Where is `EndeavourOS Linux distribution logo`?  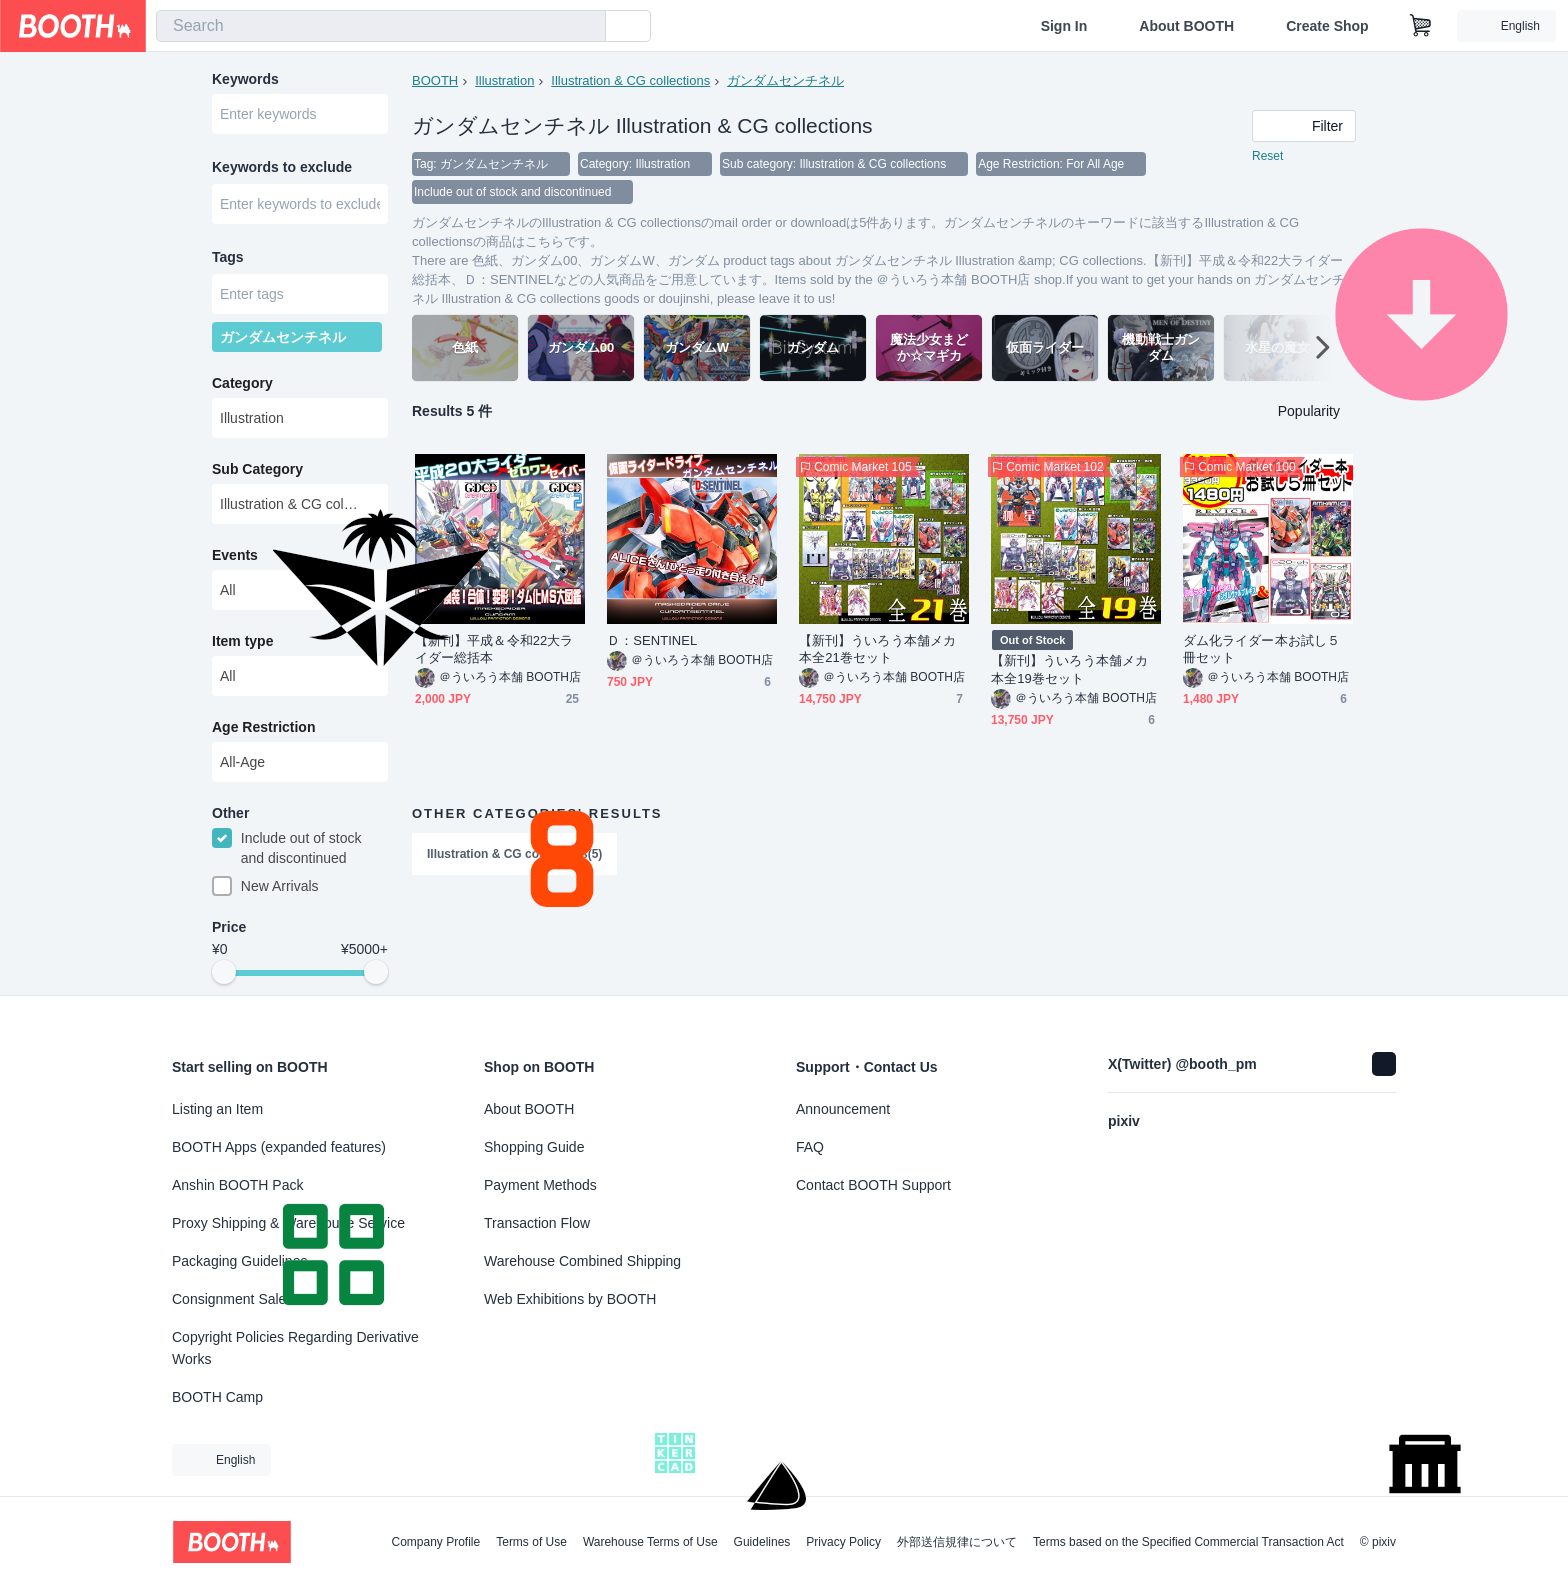
EndeavourOS Linux distribution logo is located at coordinates (776, 1485).